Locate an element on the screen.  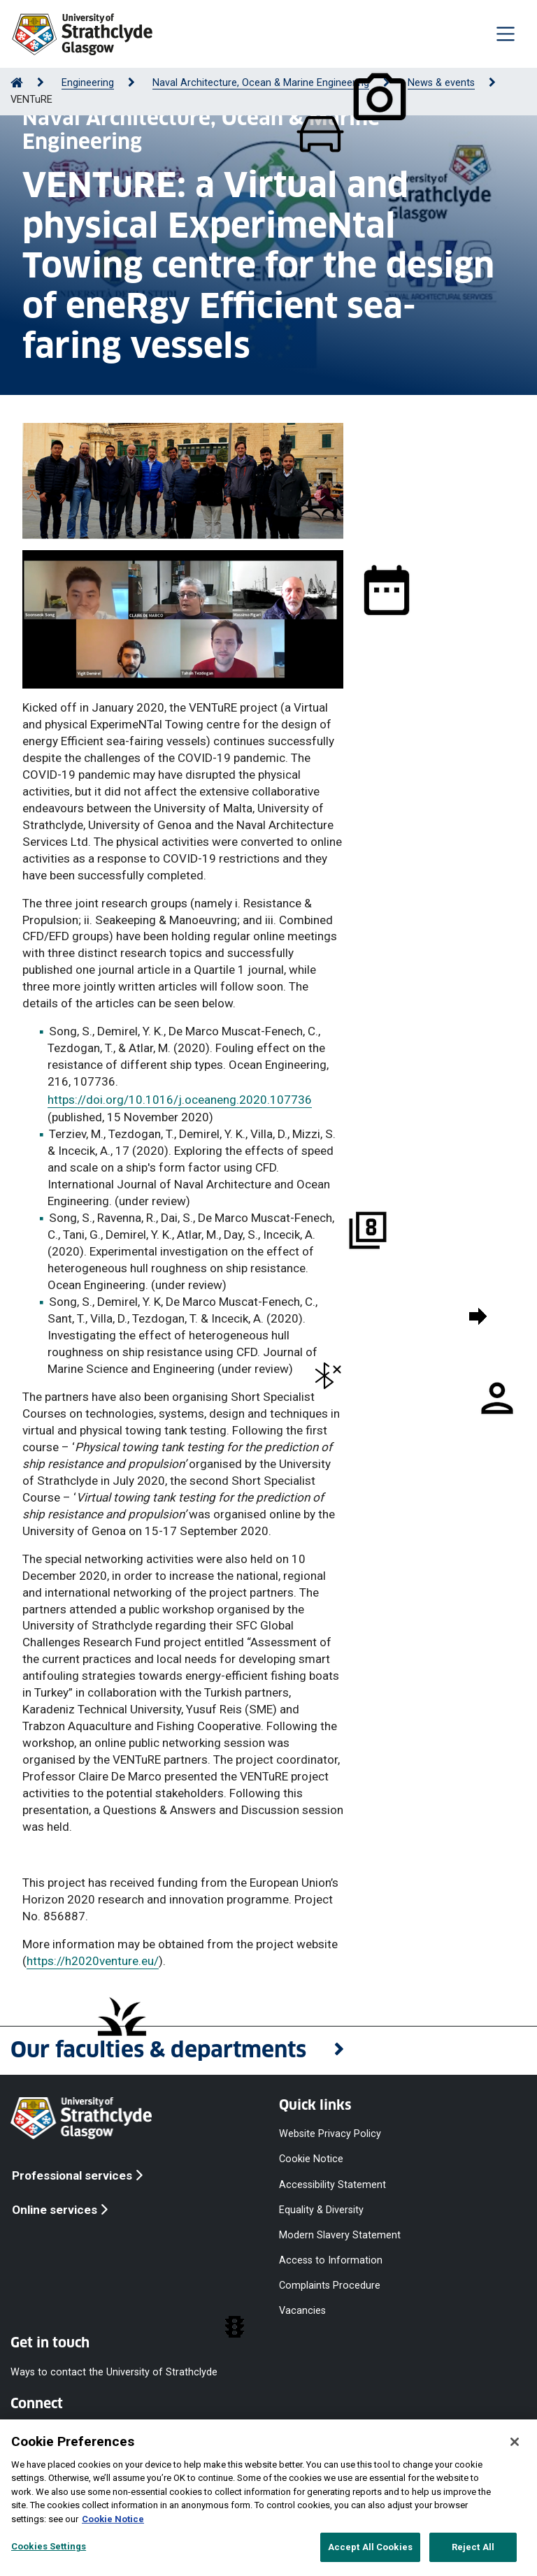
filter or view 8 items is located at coordinates (368, 1230).